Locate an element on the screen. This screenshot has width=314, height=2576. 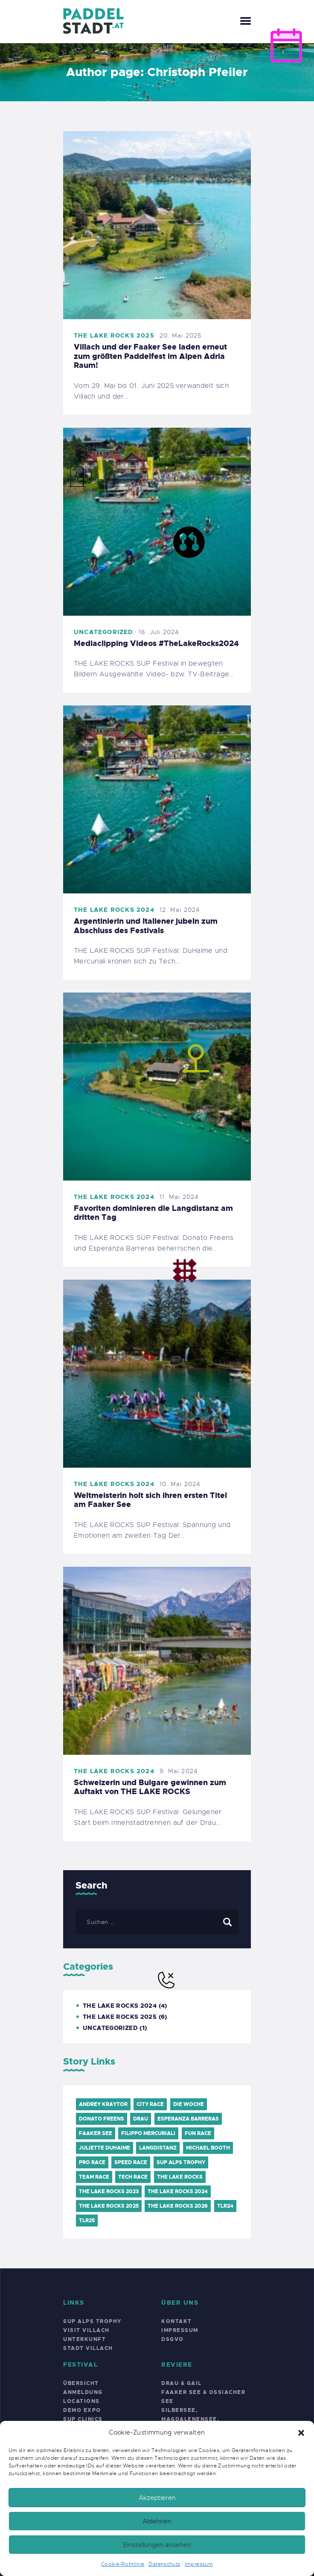
mark a location on the map is located at coordinates (196, 1059).